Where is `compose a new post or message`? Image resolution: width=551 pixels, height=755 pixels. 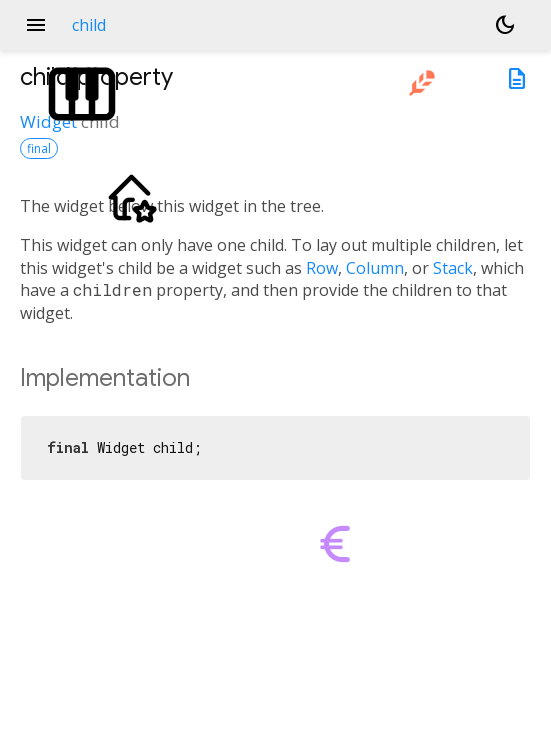
compose a new post or message is located at coordinates (422, 83).